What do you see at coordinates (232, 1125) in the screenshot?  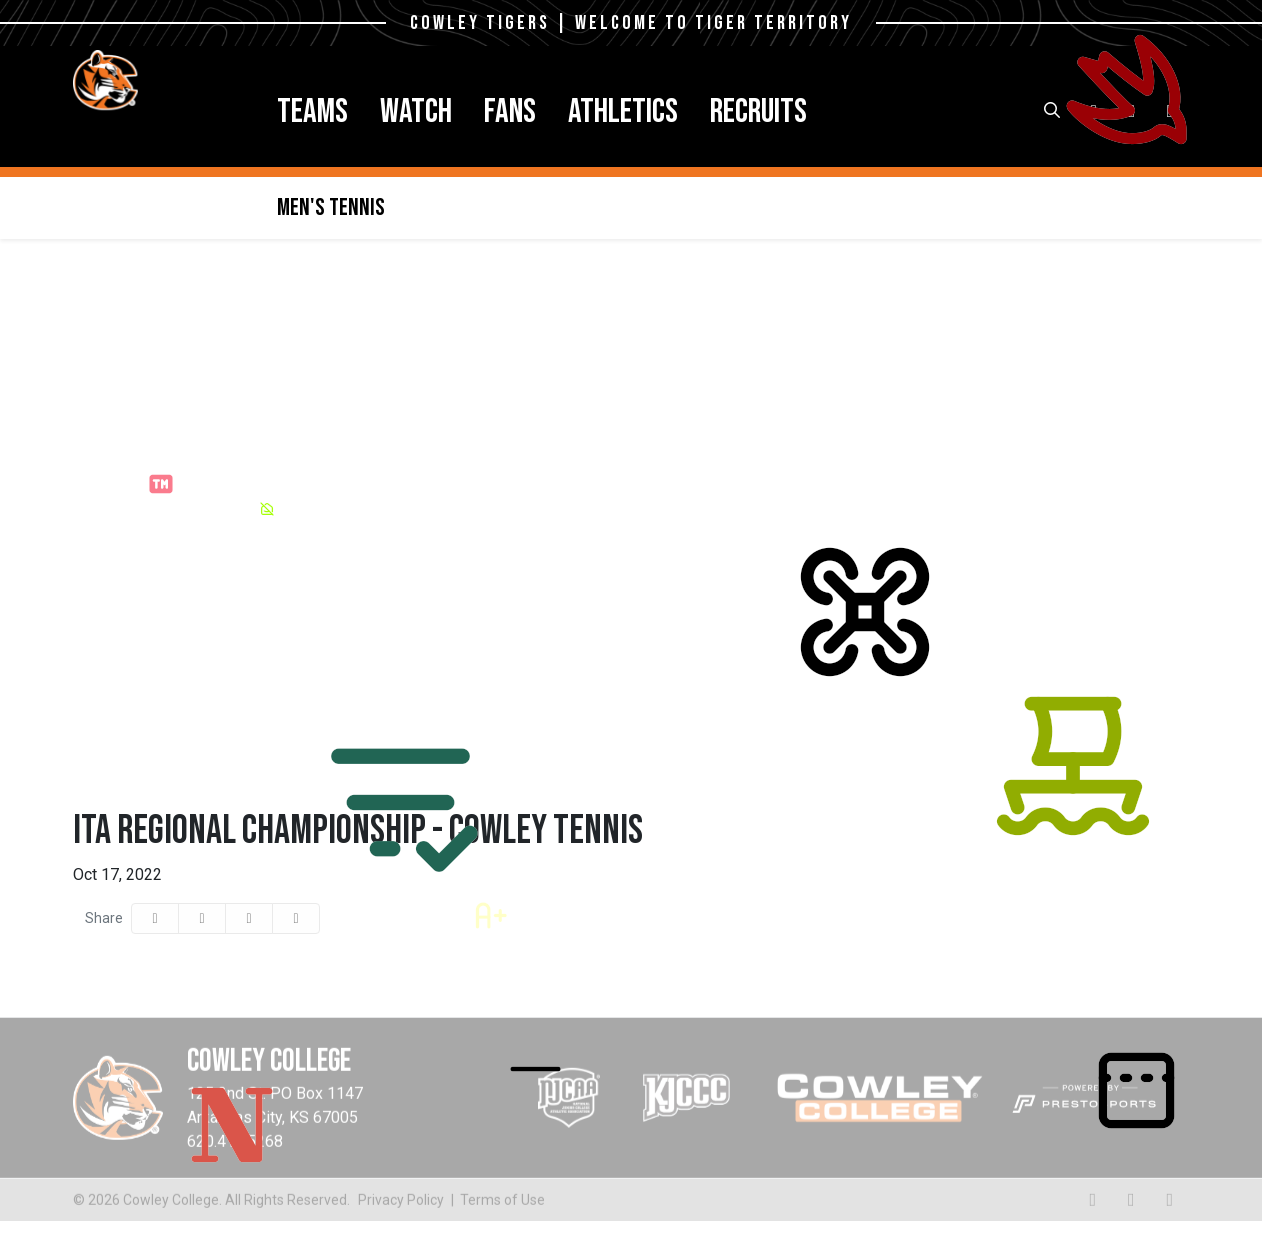 I see `open notion app` at bounding box center [232, 1125].